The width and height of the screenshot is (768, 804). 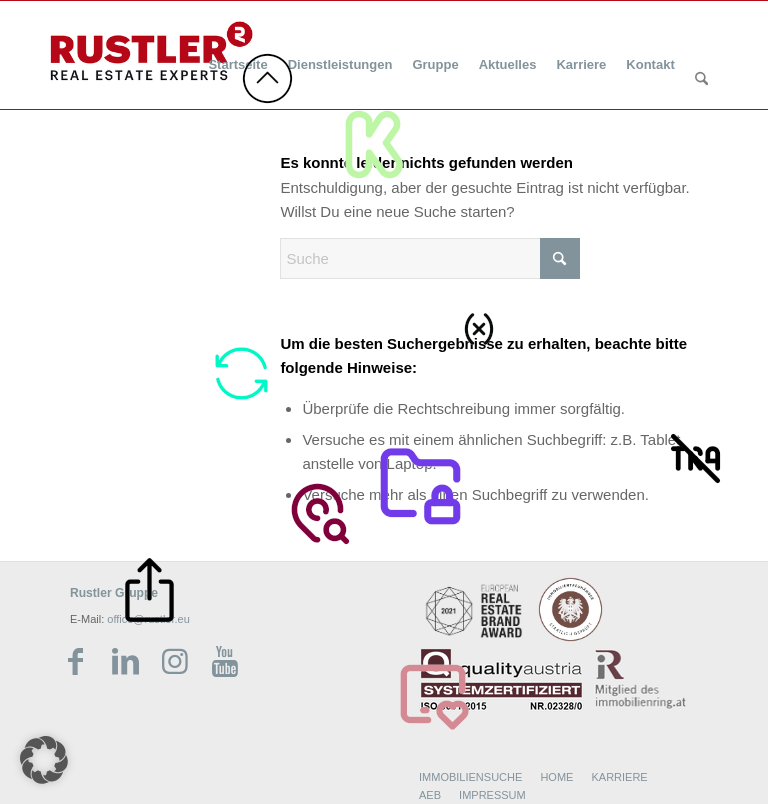 I want to click on search for a location on the map, so click(x=317, y=512).